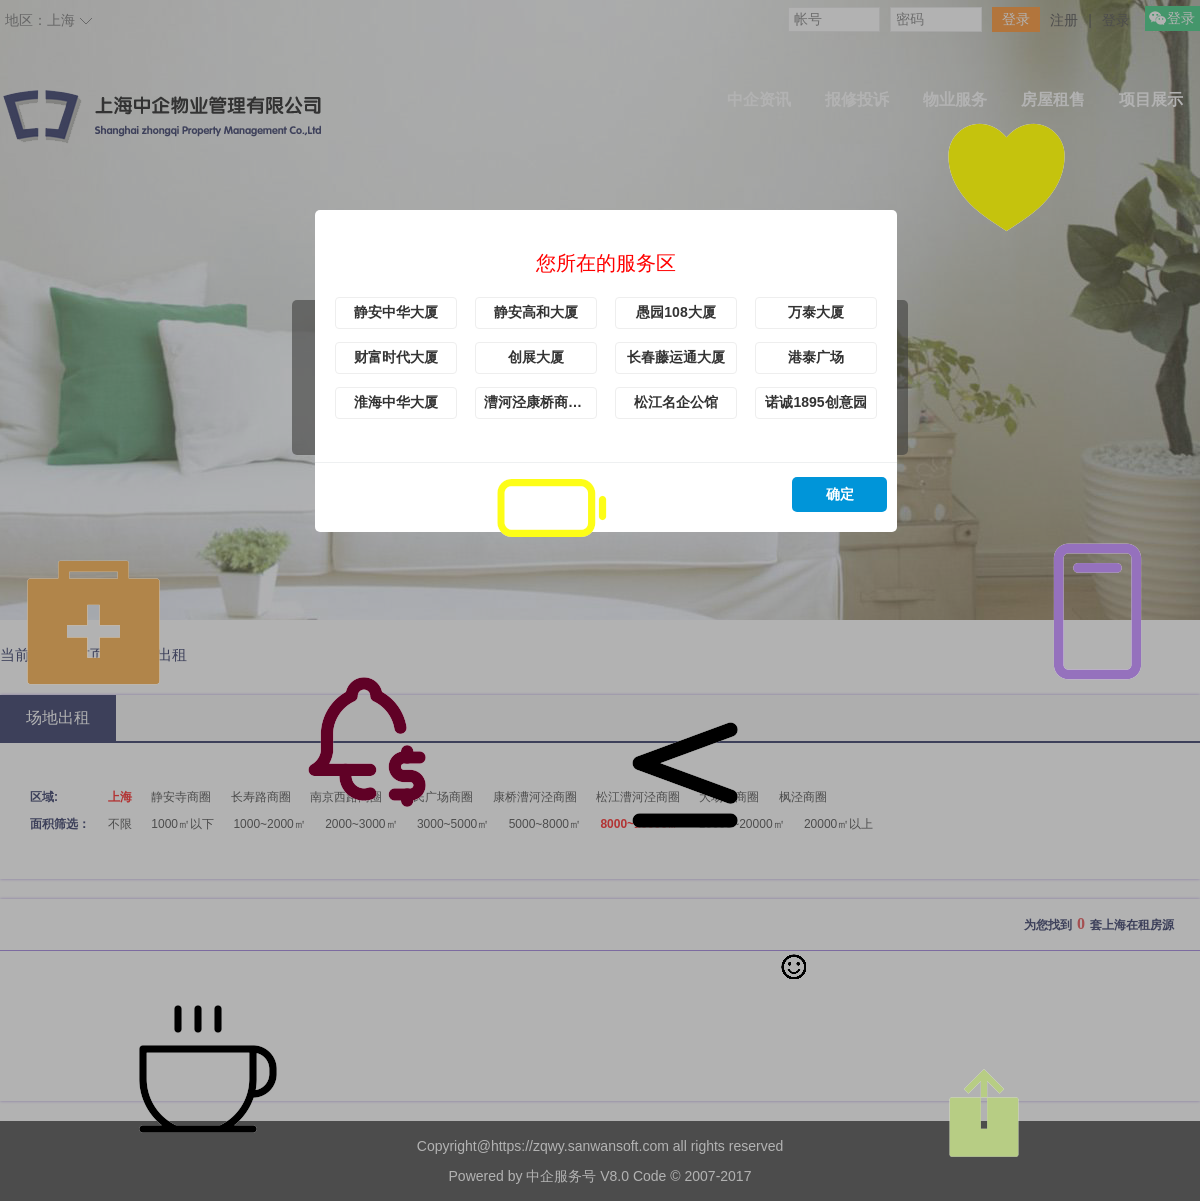 This screenshot has height=1201, width=1200. Describe the element at coordinates (552, 508) in the screenshot. I see `indicates battery is completely drained` at that location.